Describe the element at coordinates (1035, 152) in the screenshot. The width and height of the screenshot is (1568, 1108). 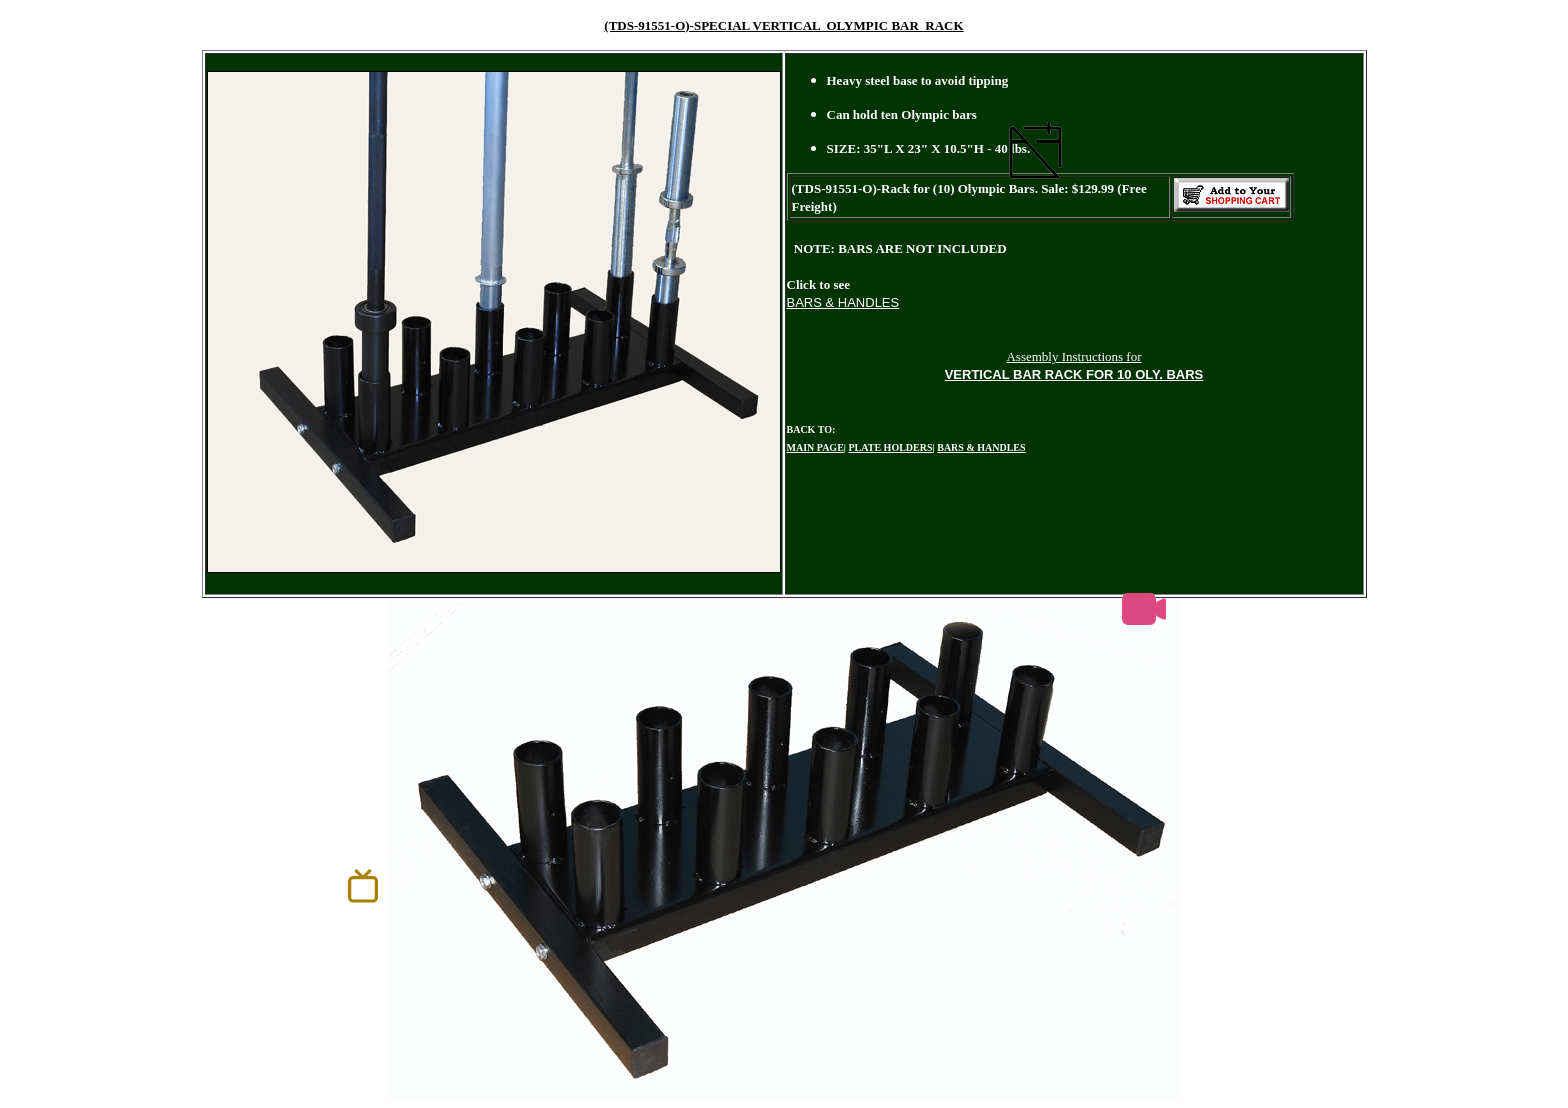
I see `disable calendar or scheduling features` at that location.